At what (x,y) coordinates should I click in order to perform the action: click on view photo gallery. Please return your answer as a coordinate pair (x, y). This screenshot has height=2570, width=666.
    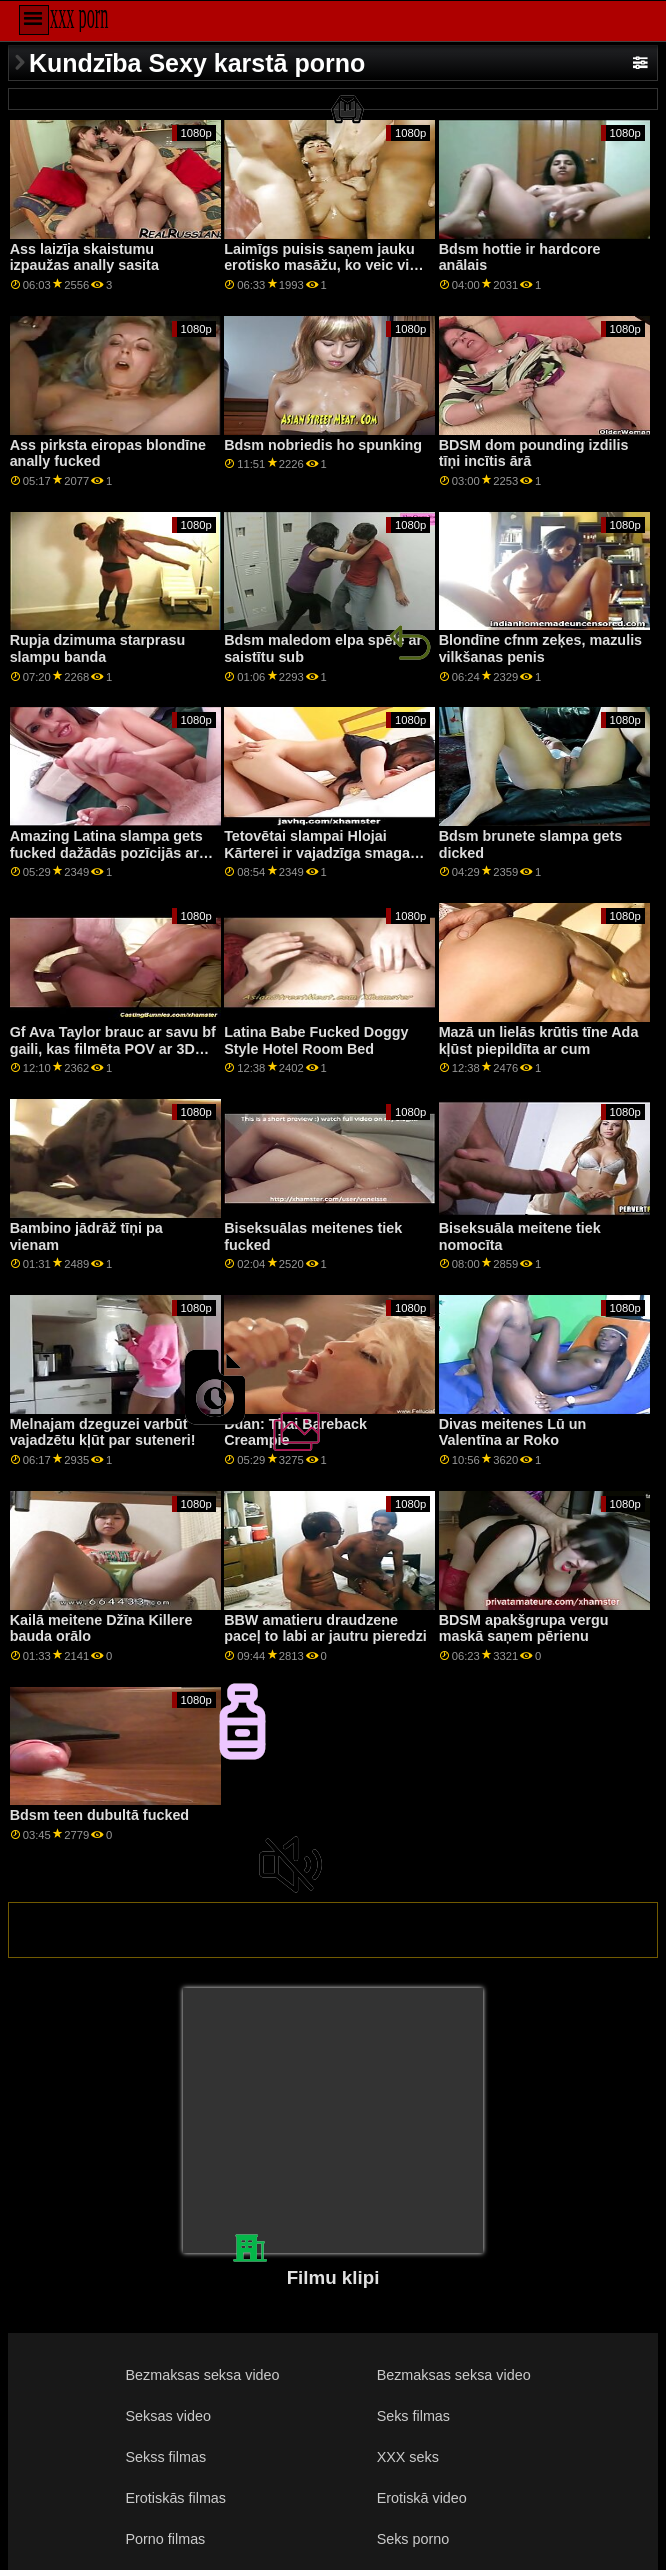
    Looking at the image, I should click on (296, 1431).